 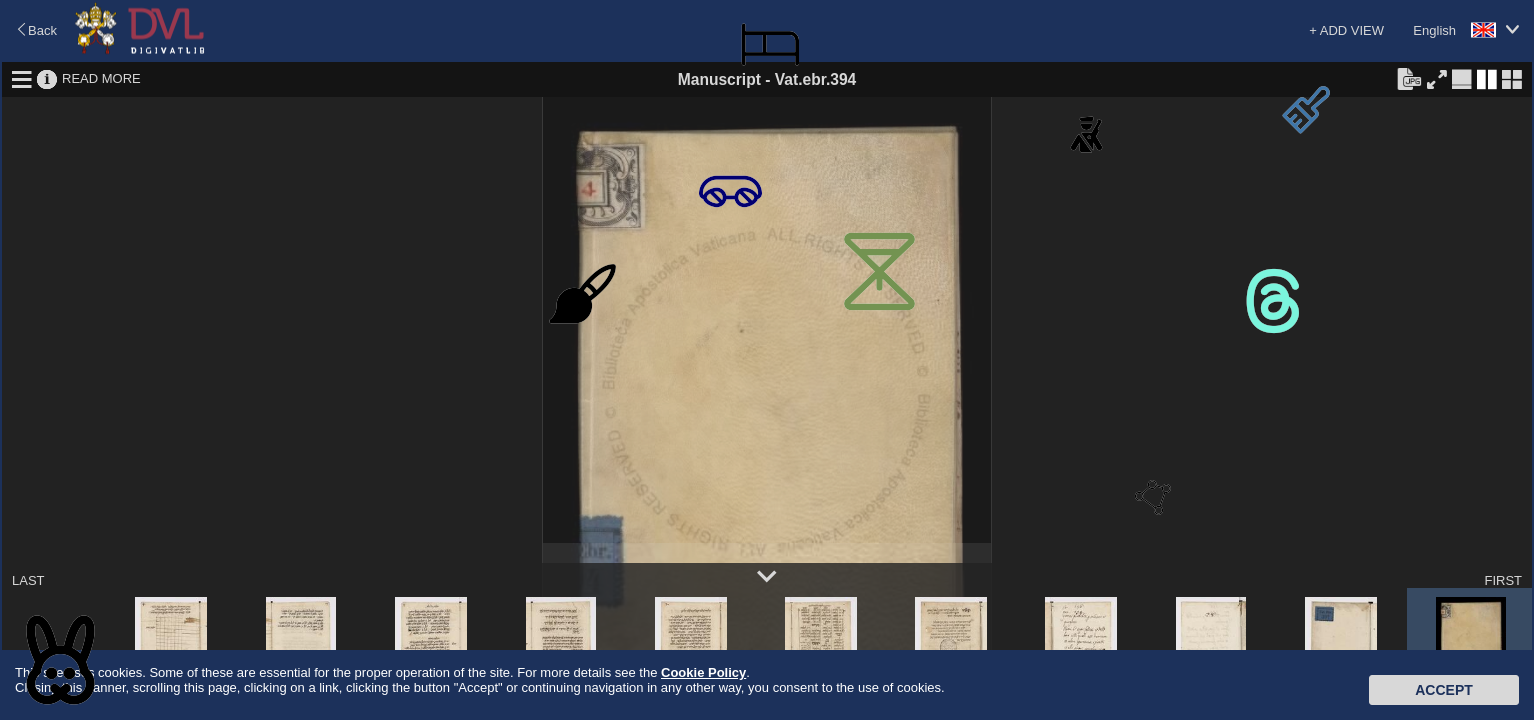 I want to click on access painting or drawing tools, so click(x=1307, y=109).